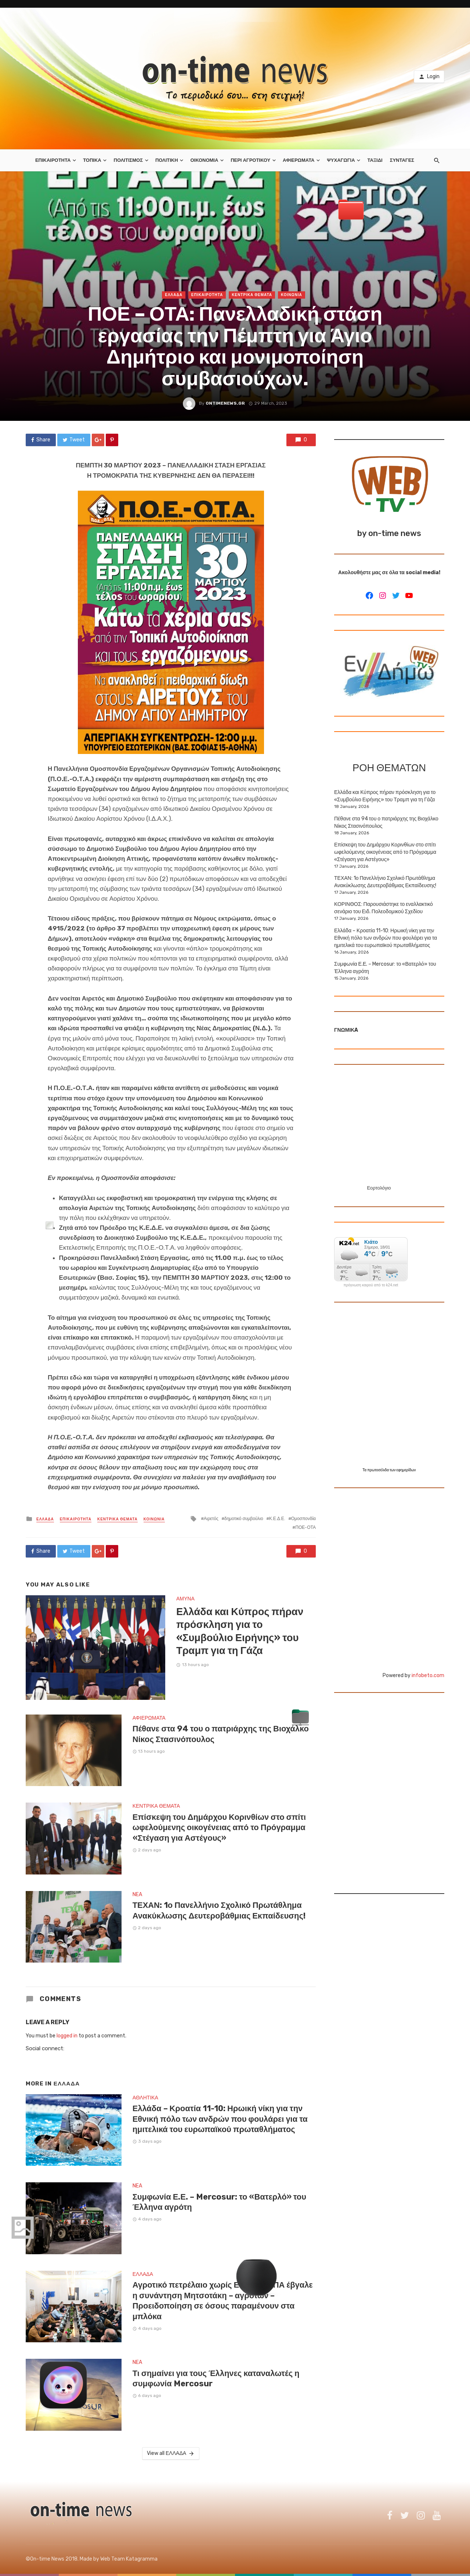 The width and height of the screenshot is (470, 2576). Describe the element at coordinates (22, 2227) in the screenshot. I see `generic image file type indicator` at that location.